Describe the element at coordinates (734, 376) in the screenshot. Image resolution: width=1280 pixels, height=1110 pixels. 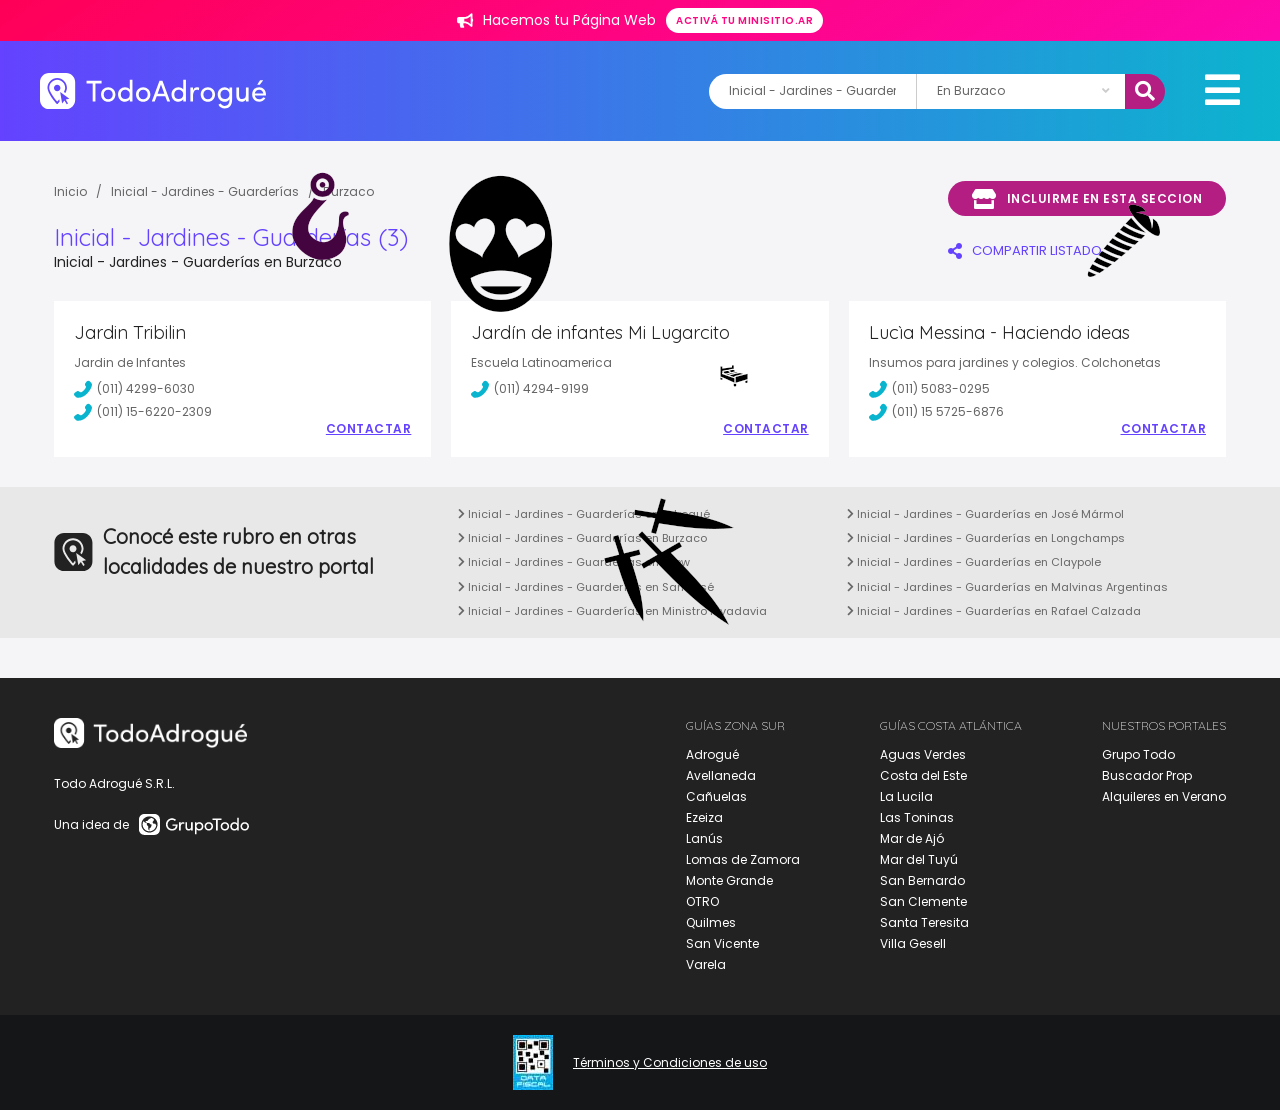
I see `book a hotel or accommodation` at that location.